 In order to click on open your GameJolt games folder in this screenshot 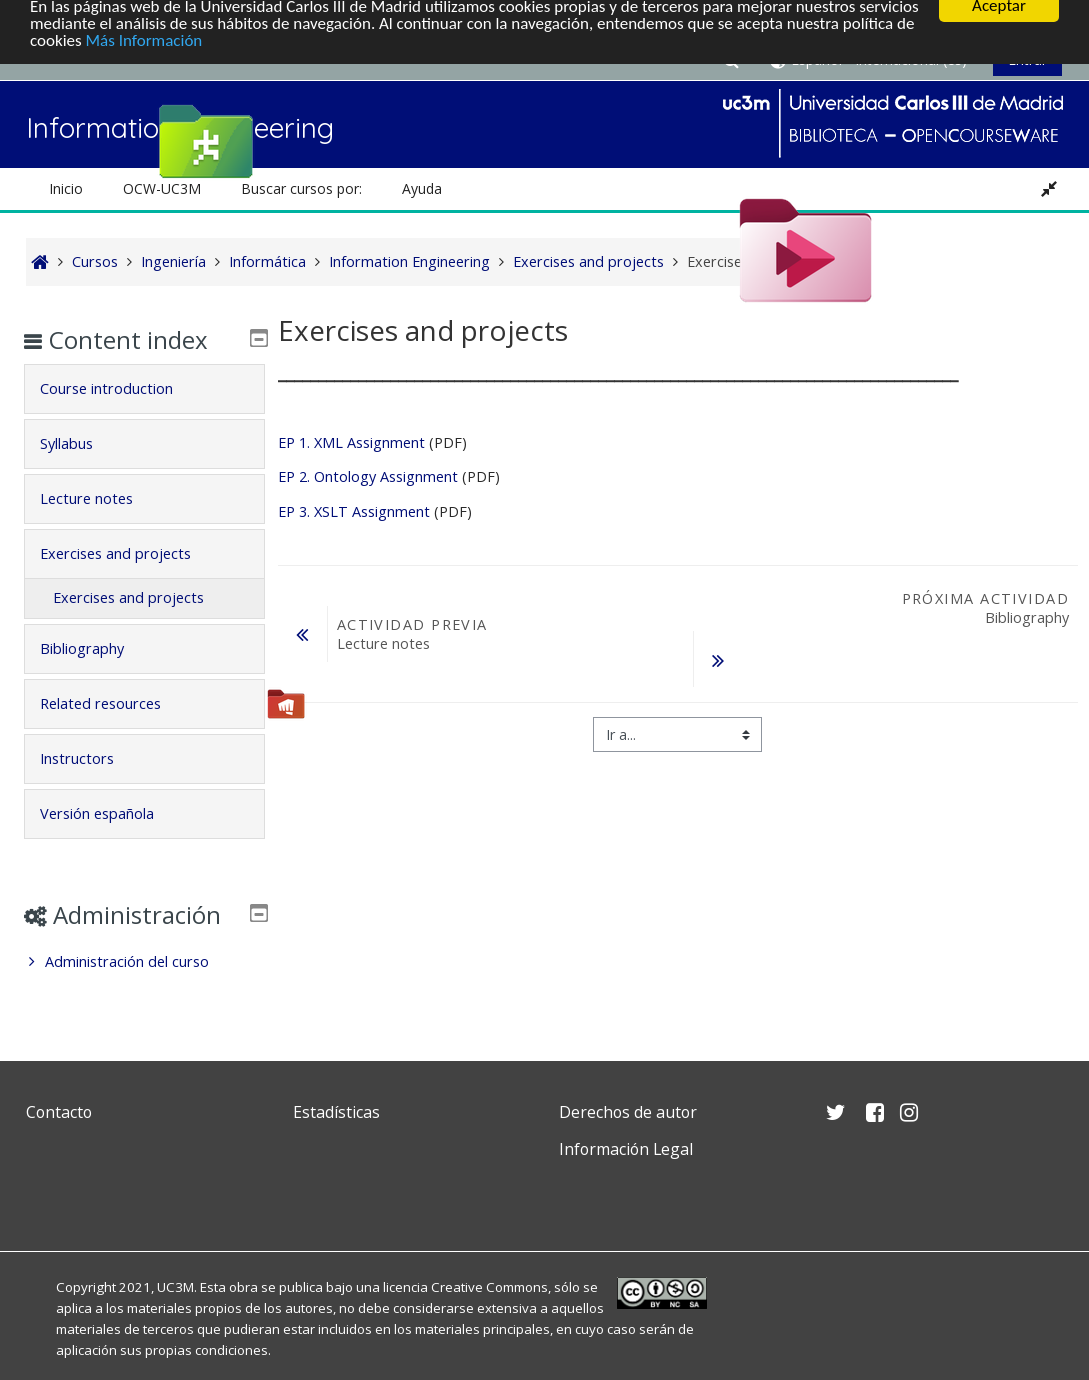, I will do `click(206, 144)`.